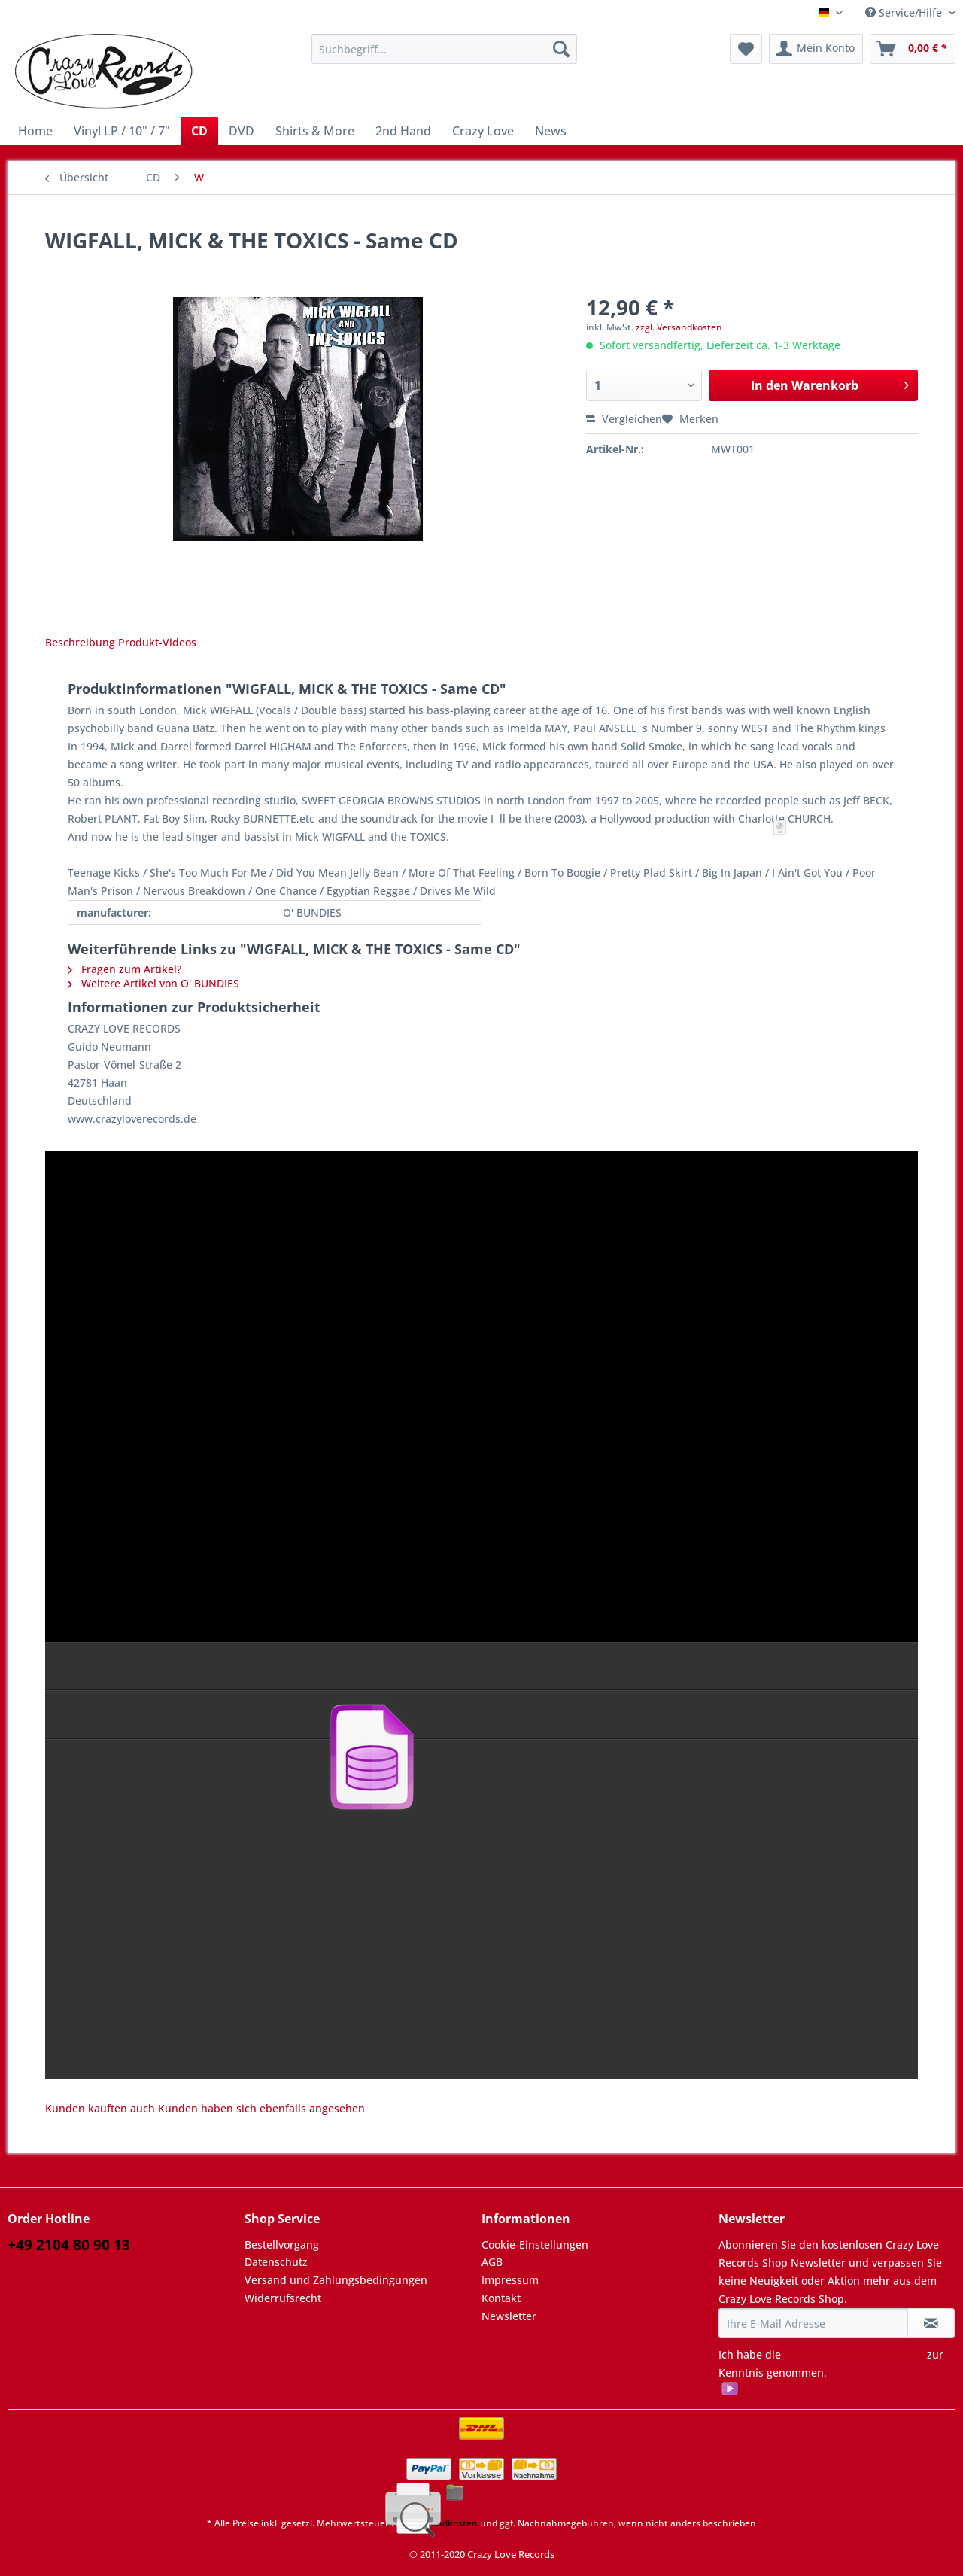 The width and height of the screenshot is (963, 2576). I want to click on preview document before printing, so click(413, 2508).